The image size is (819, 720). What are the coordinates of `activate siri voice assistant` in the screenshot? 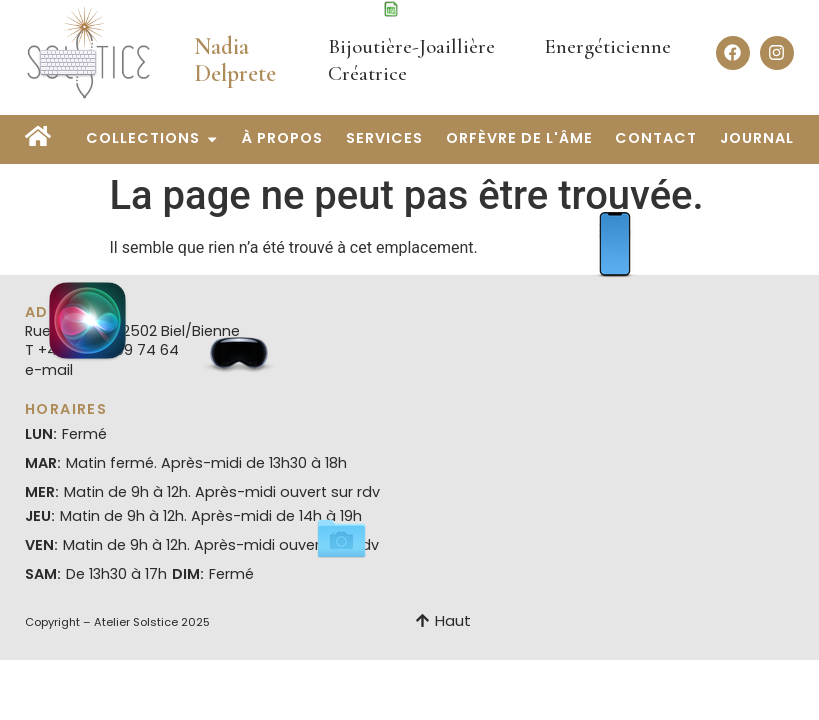 It's located at (87, 320).